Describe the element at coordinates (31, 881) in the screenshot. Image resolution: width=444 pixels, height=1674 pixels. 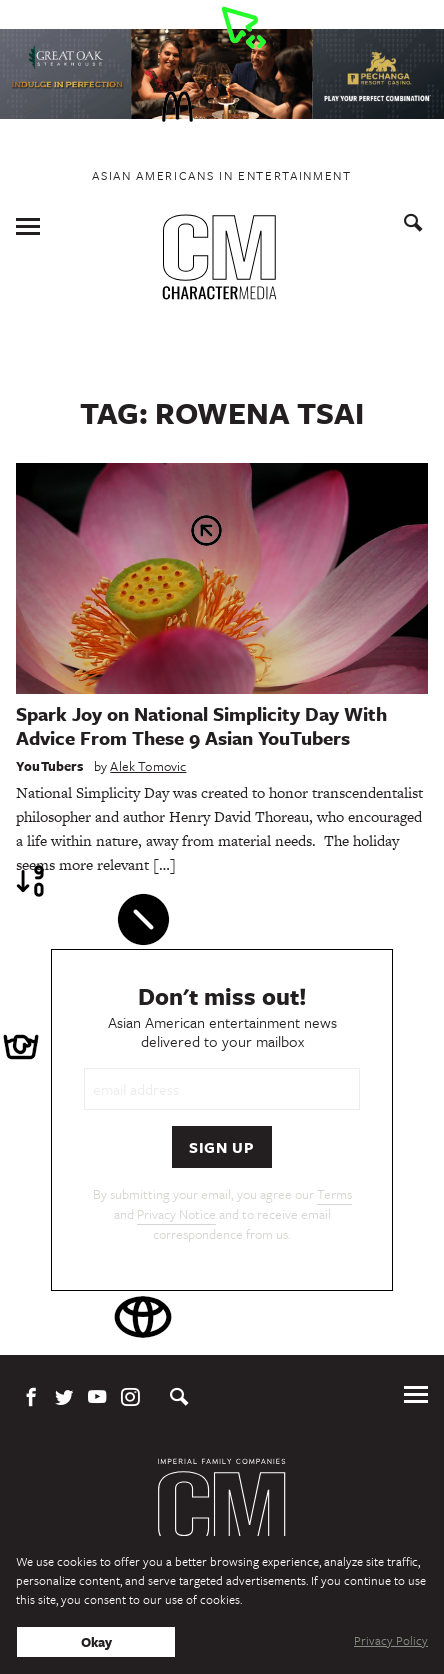
I see `sort numbers in descending order` at that location.